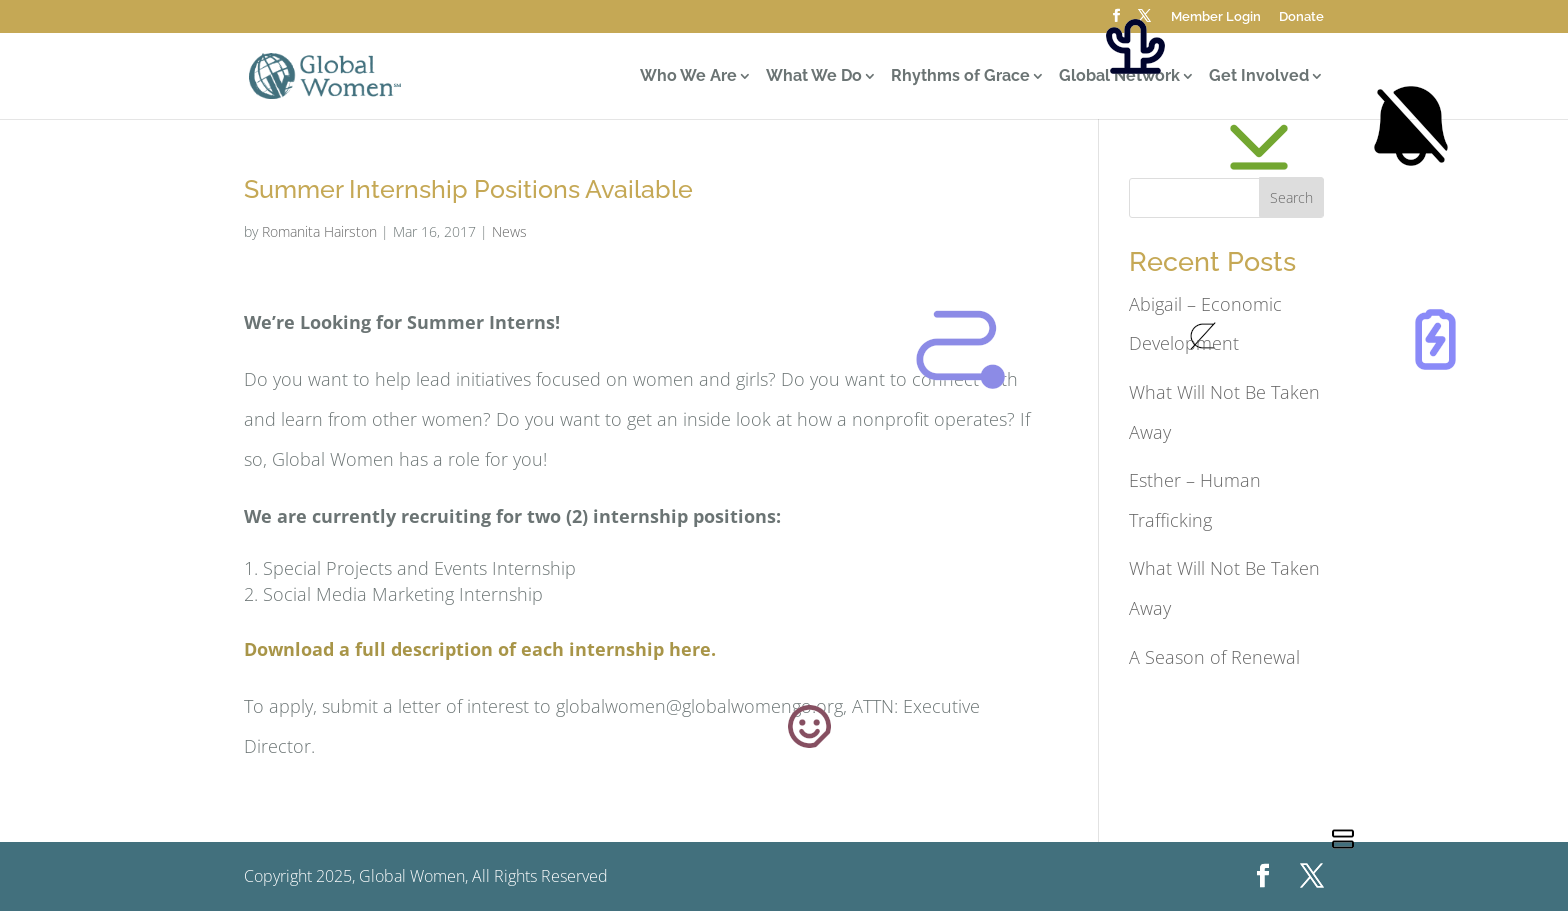 The height and width of the screenshot is (911, 1568). I want to click on indicates a set is not a subset of another in mathematical notation, so click(1203, 336).